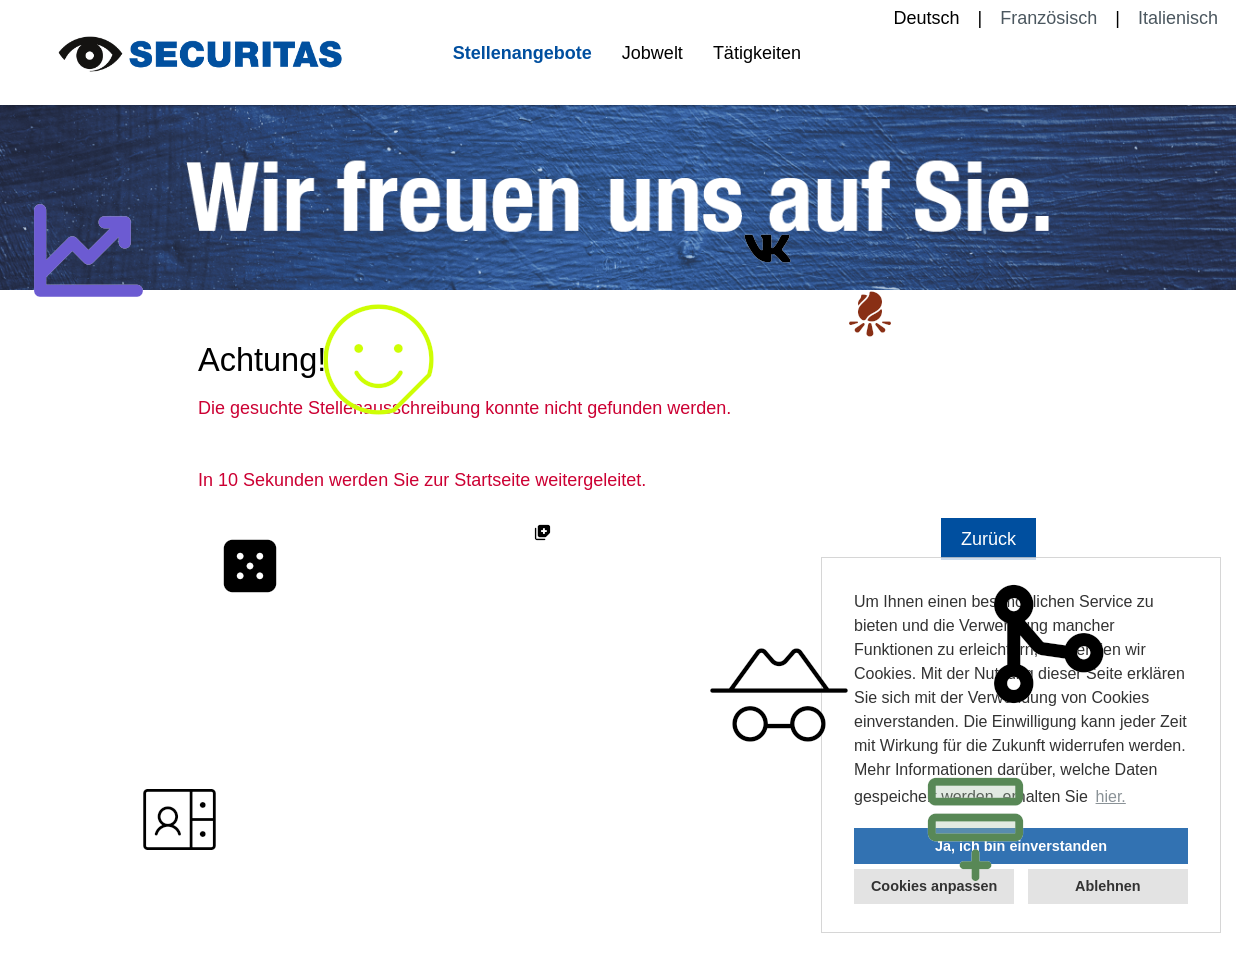 The width and height of the screenshot is (1236, 978). I want to click on add a new row below, so click(975, 821).